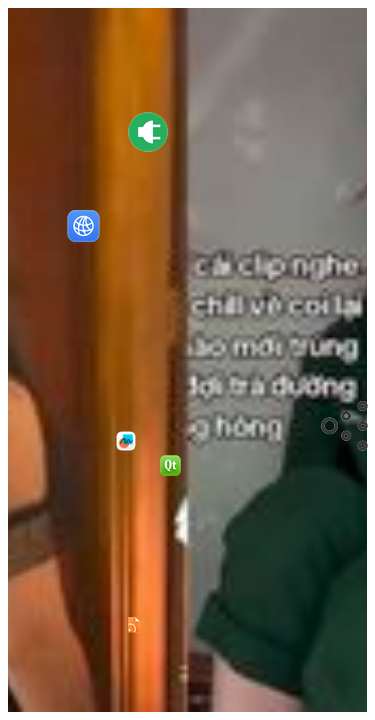  I want to click on a clementine music player file, so click(134, 625).